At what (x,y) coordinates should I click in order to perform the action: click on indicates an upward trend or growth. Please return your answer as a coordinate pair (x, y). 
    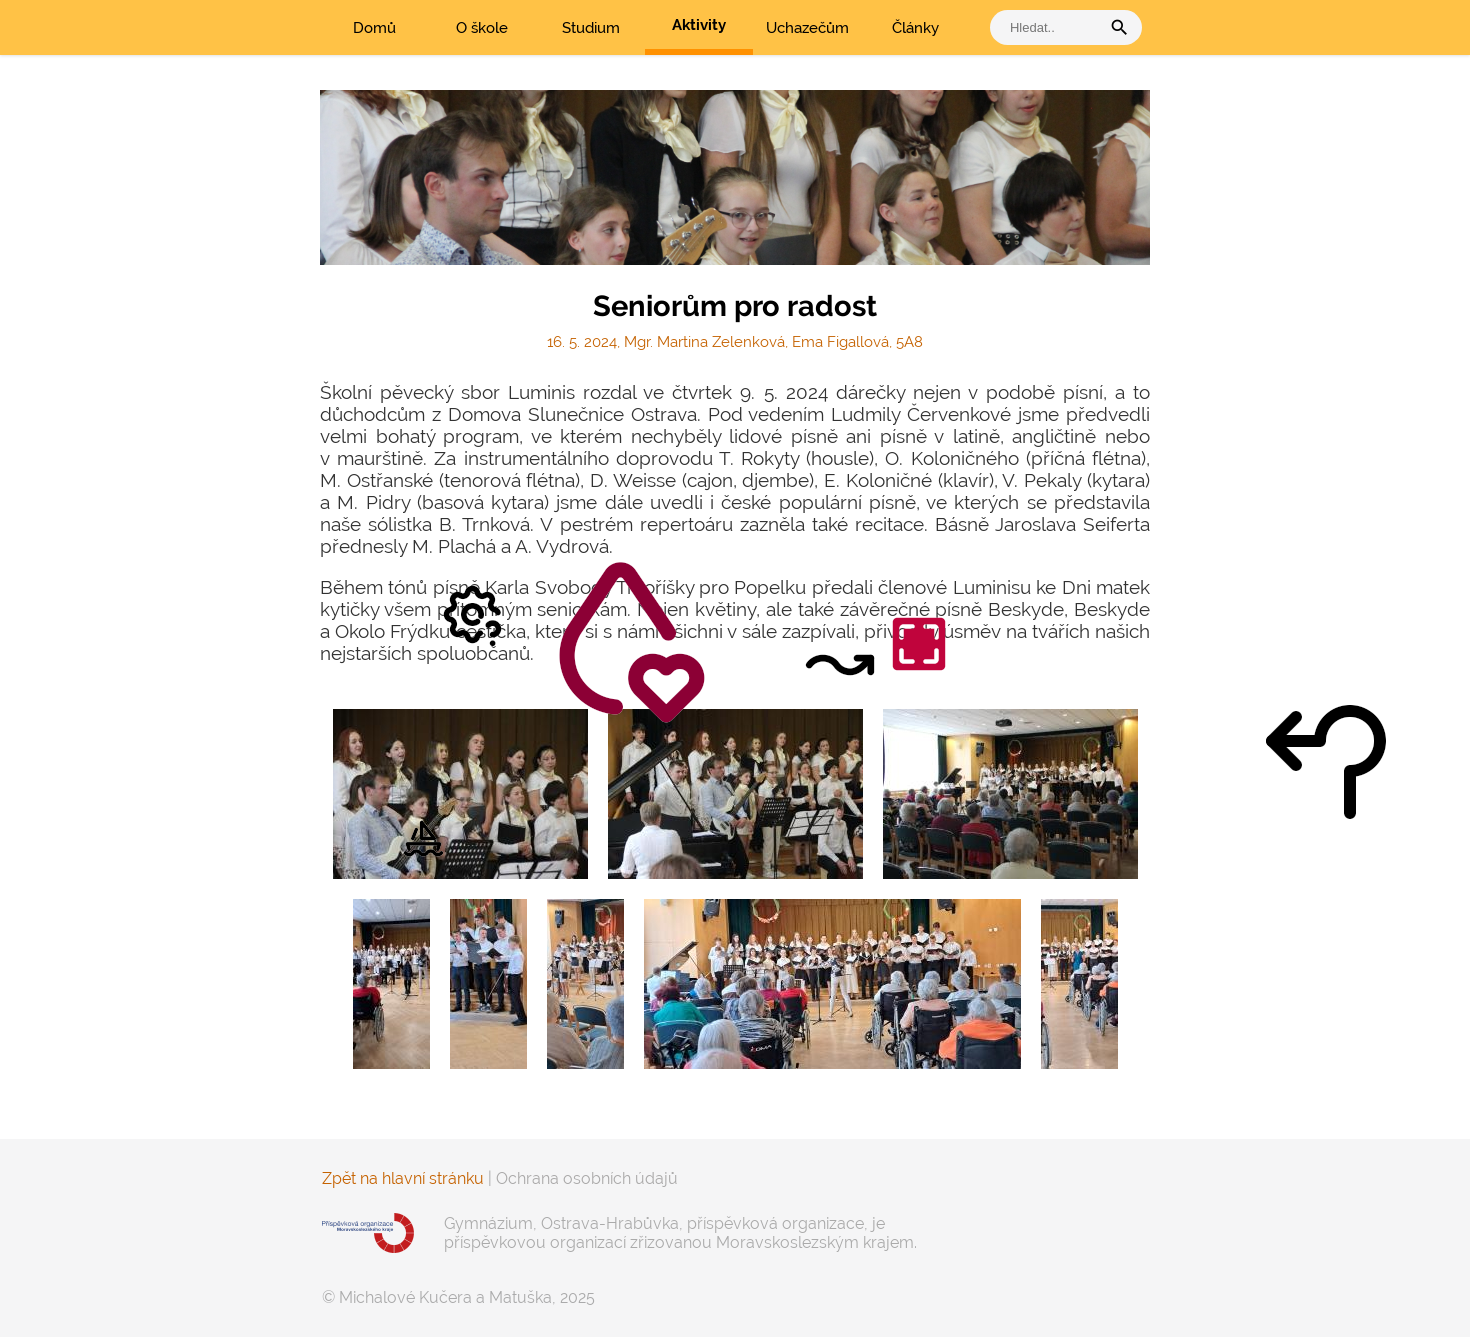
    Looking at the image, I should click on (840, 665).